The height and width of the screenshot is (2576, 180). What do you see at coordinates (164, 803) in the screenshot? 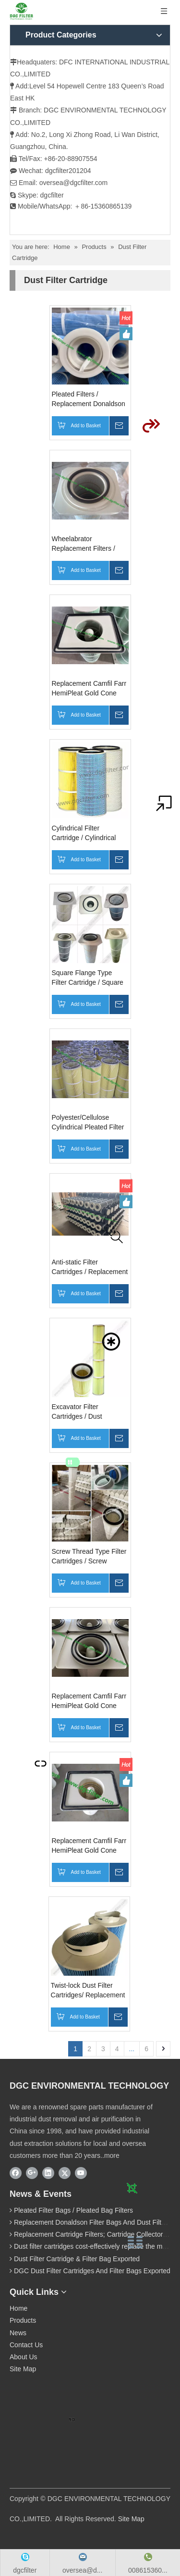
I see `open content in a new window` at bounding box center [164, 803].